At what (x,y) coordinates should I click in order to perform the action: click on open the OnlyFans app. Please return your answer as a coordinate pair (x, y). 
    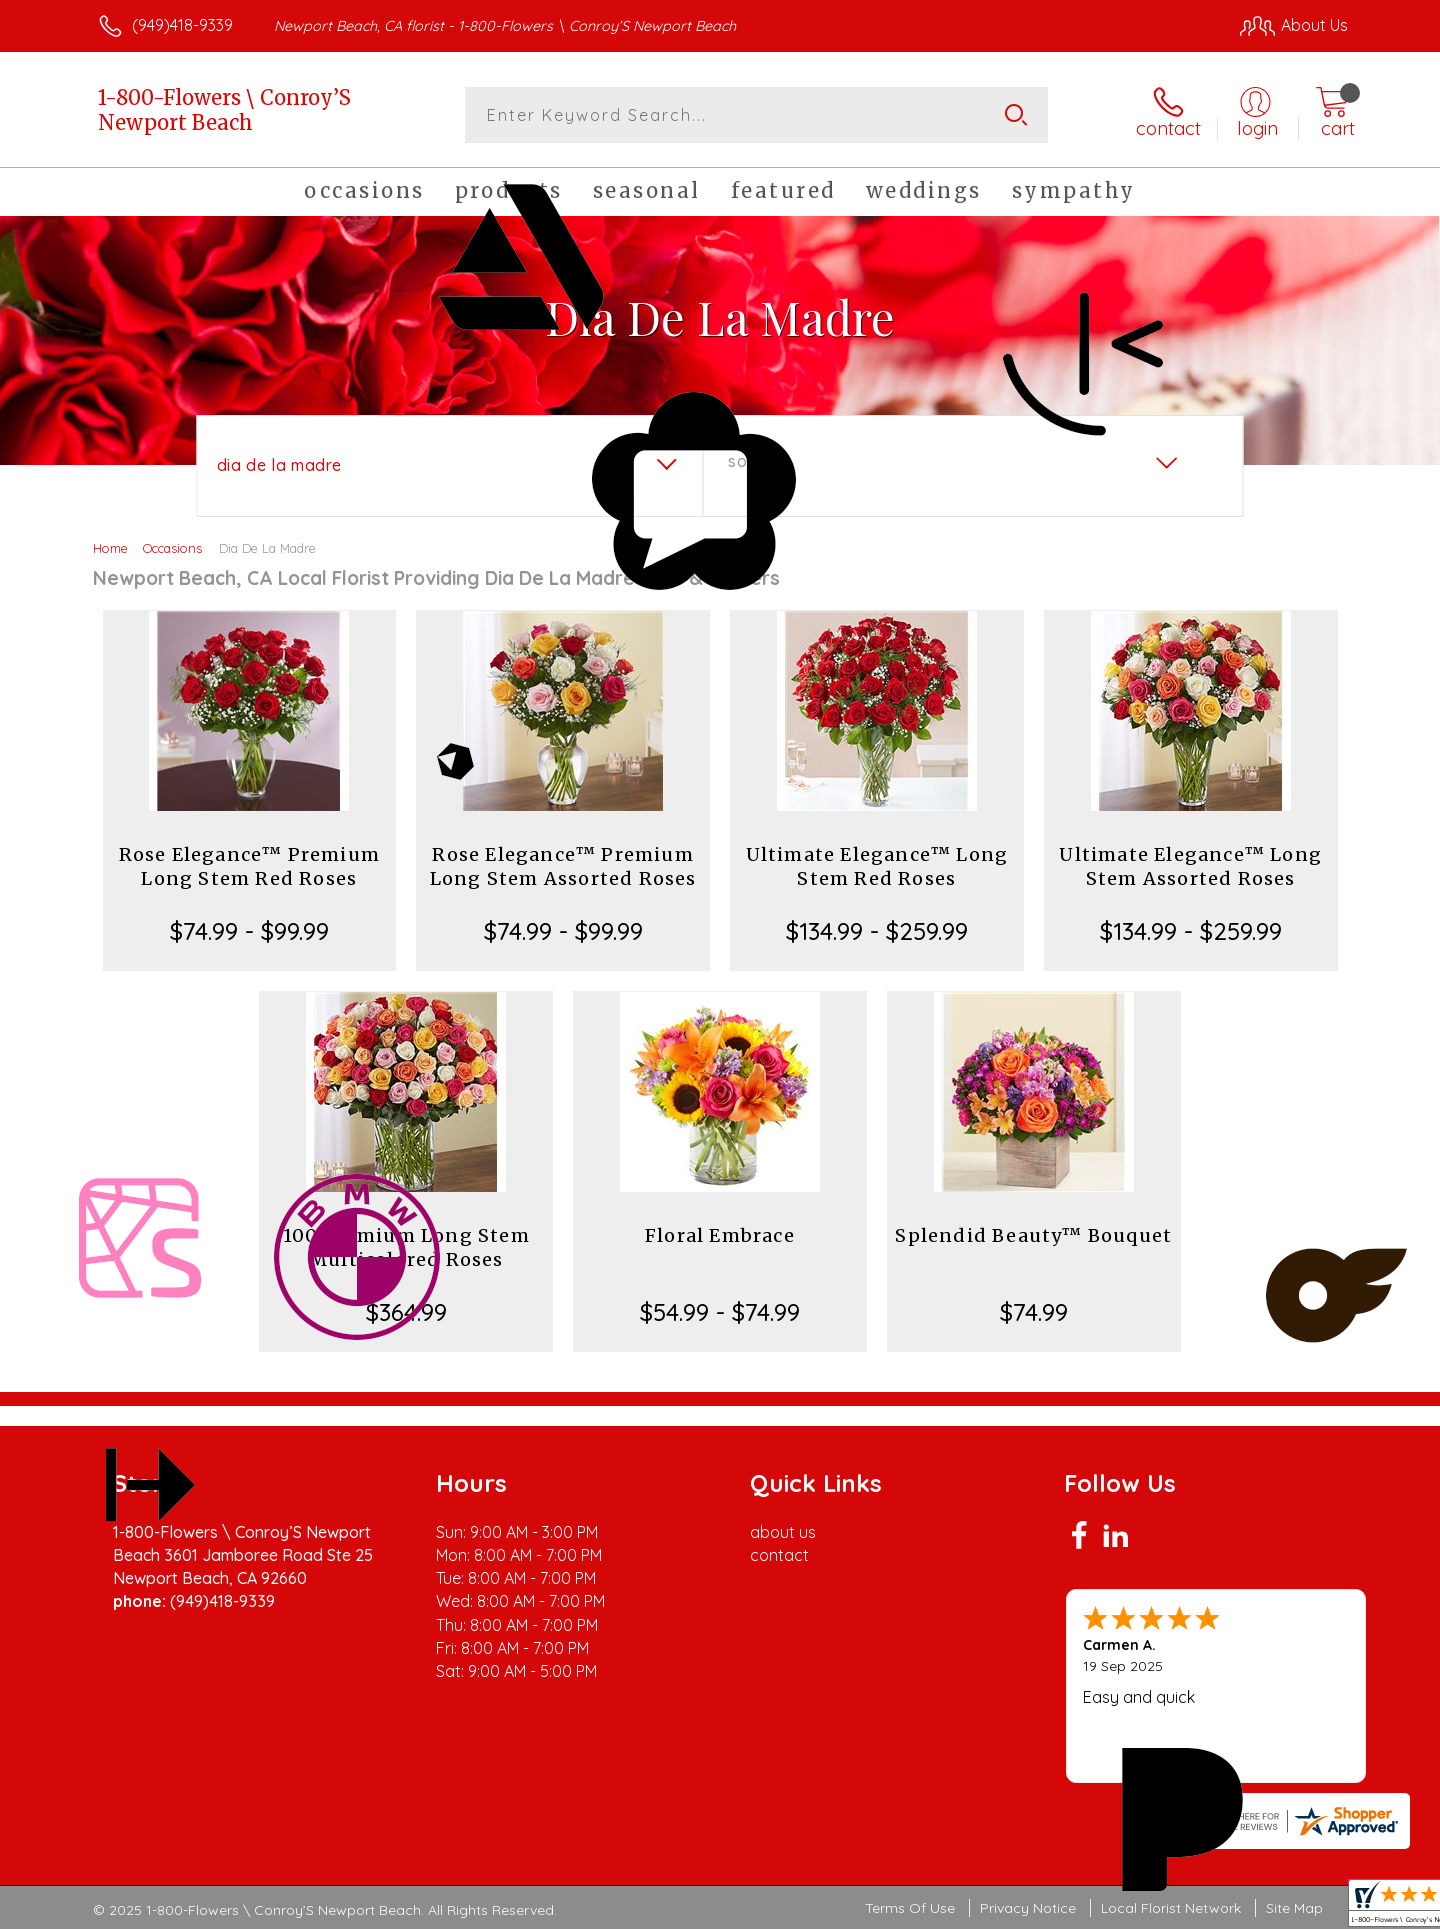
    Looking at the image, I should click on (1336, 1295).